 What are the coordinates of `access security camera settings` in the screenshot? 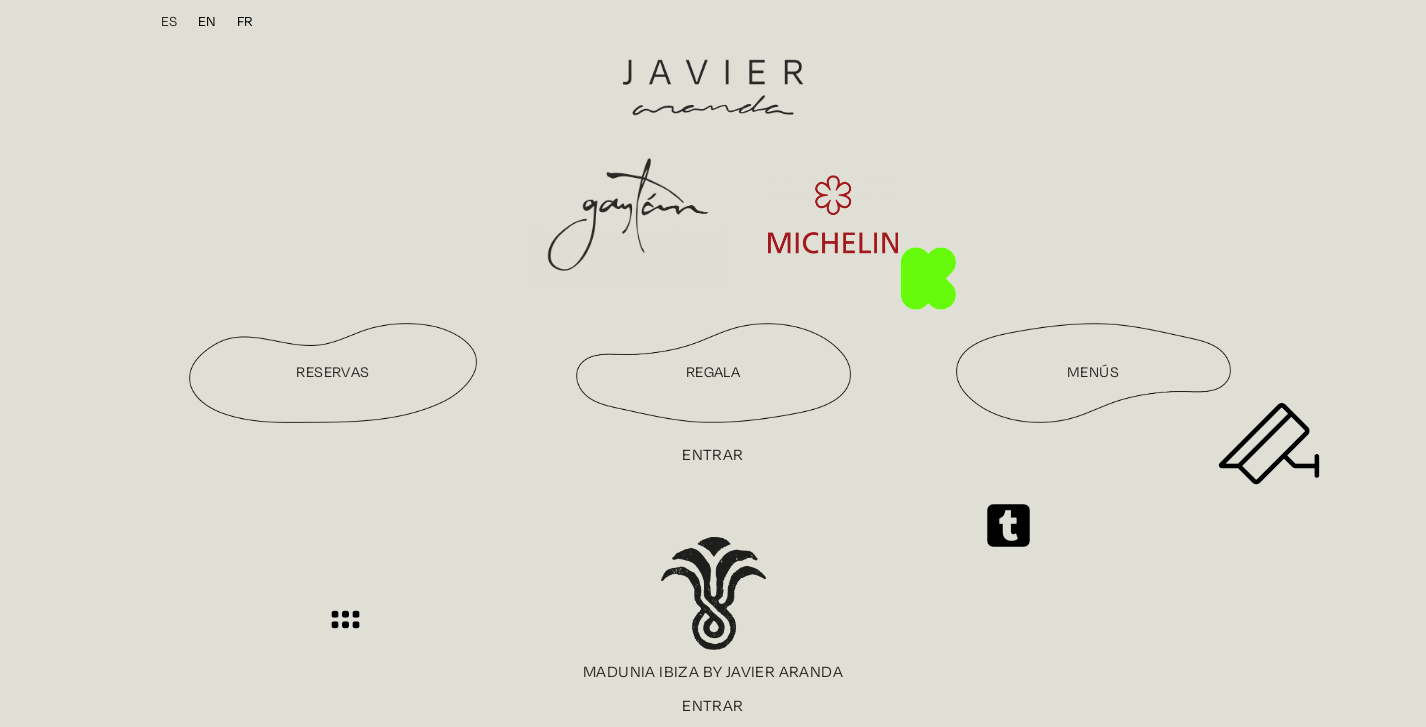 It's located at (1269, 450).